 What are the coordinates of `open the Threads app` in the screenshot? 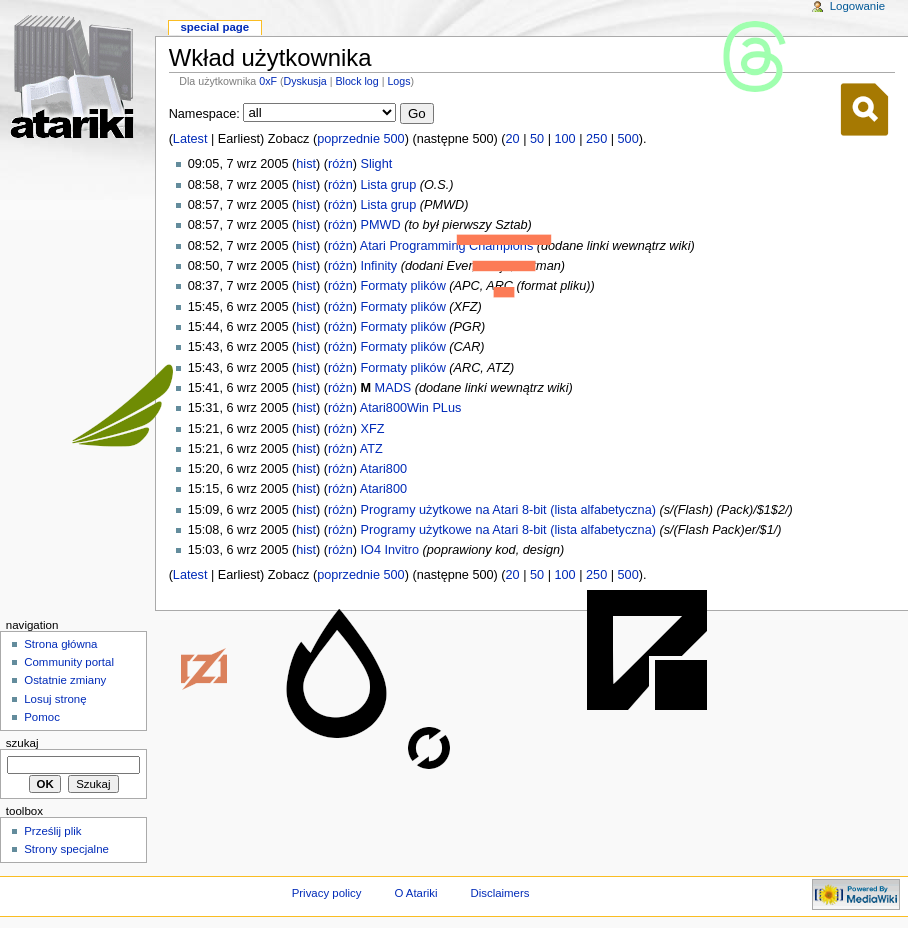 It's located at (754, 56).